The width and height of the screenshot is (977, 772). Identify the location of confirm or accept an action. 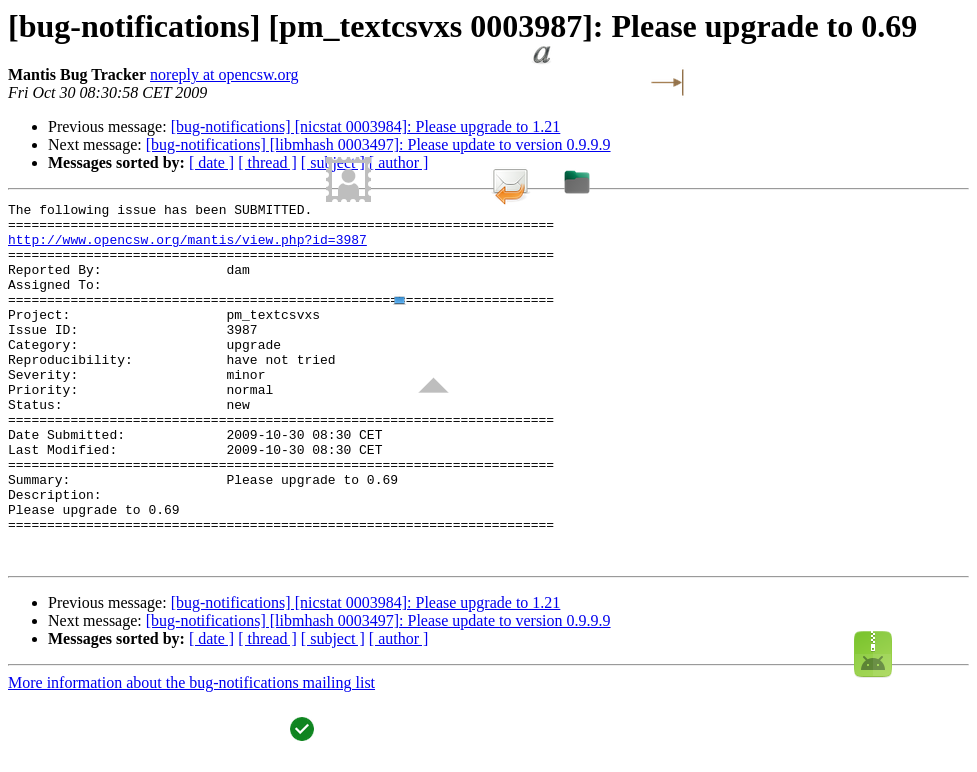
(302, 729).